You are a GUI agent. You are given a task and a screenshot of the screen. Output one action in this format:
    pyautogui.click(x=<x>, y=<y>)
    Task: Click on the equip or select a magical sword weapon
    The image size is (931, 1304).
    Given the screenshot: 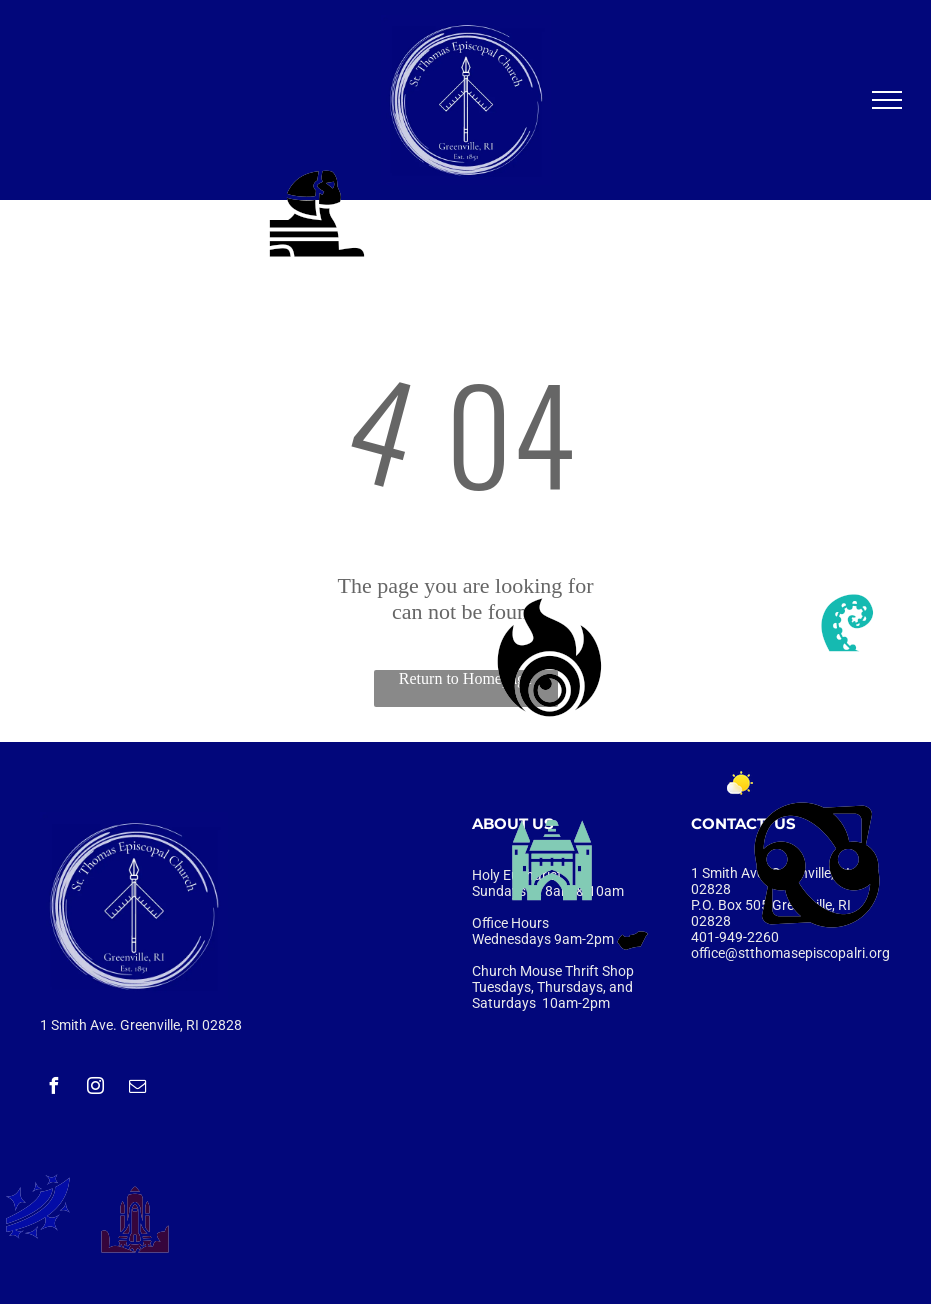 What is the action you would take?
    pyautogui.click(x=37, y=1206)
    